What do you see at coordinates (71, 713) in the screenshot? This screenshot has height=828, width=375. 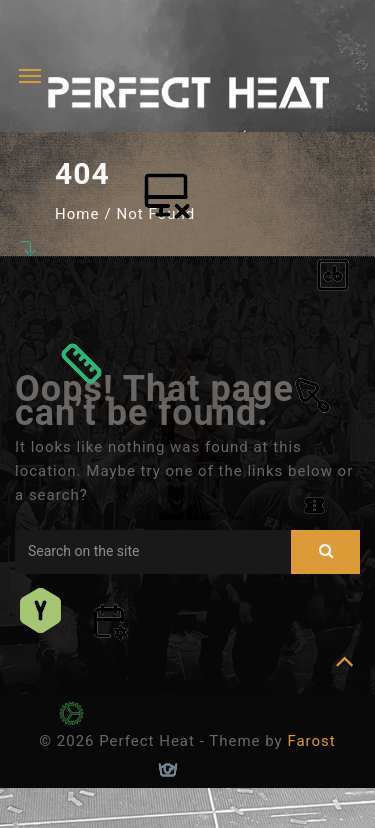 I see `access settings or preferences` at bounding box center [71, 713].